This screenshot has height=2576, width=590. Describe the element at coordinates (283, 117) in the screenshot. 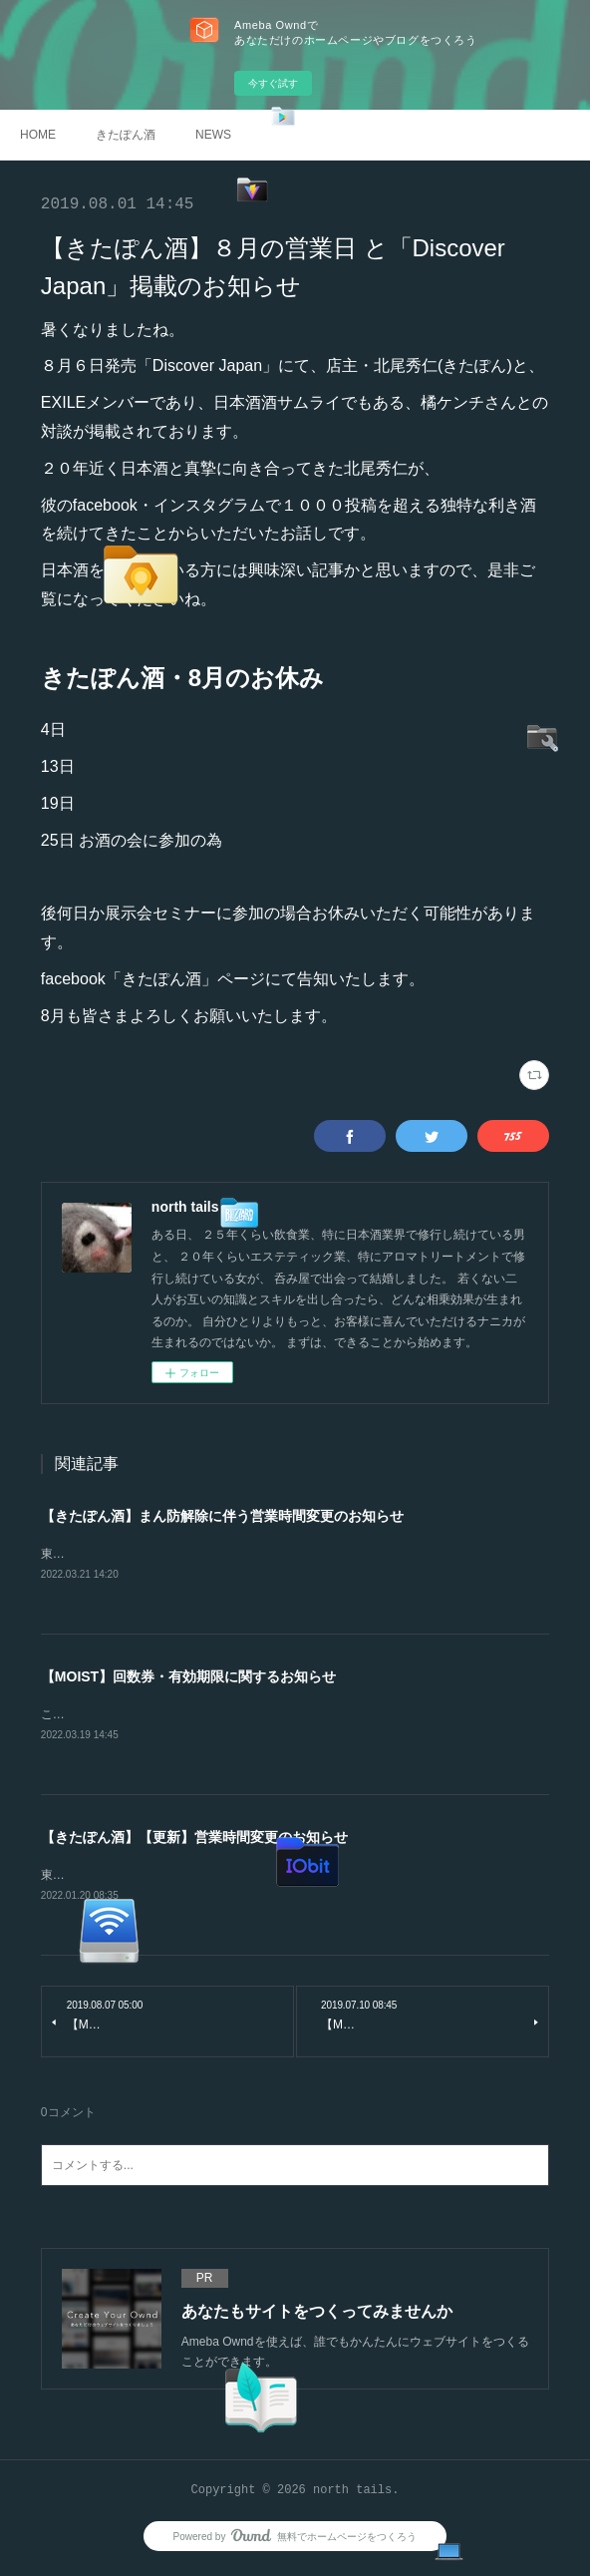

I see `open folder containing google play store downloads` at that location.